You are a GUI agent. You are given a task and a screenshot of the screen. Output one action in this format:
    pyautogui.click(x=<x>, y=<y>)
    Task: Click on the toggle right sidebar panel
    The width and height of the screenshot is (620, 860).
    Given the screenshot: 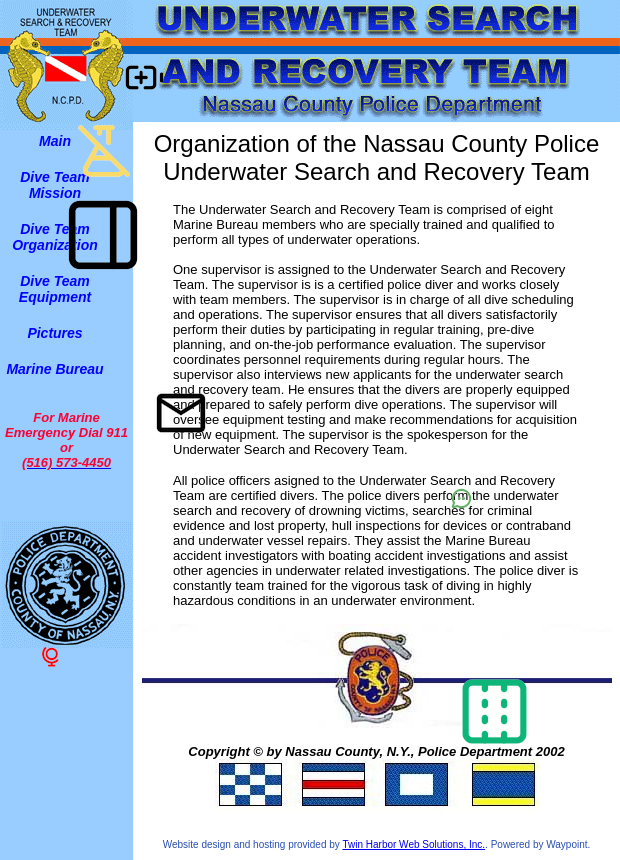 What is the action you would take?
    pyautogui.click(x=103, y=235)
    